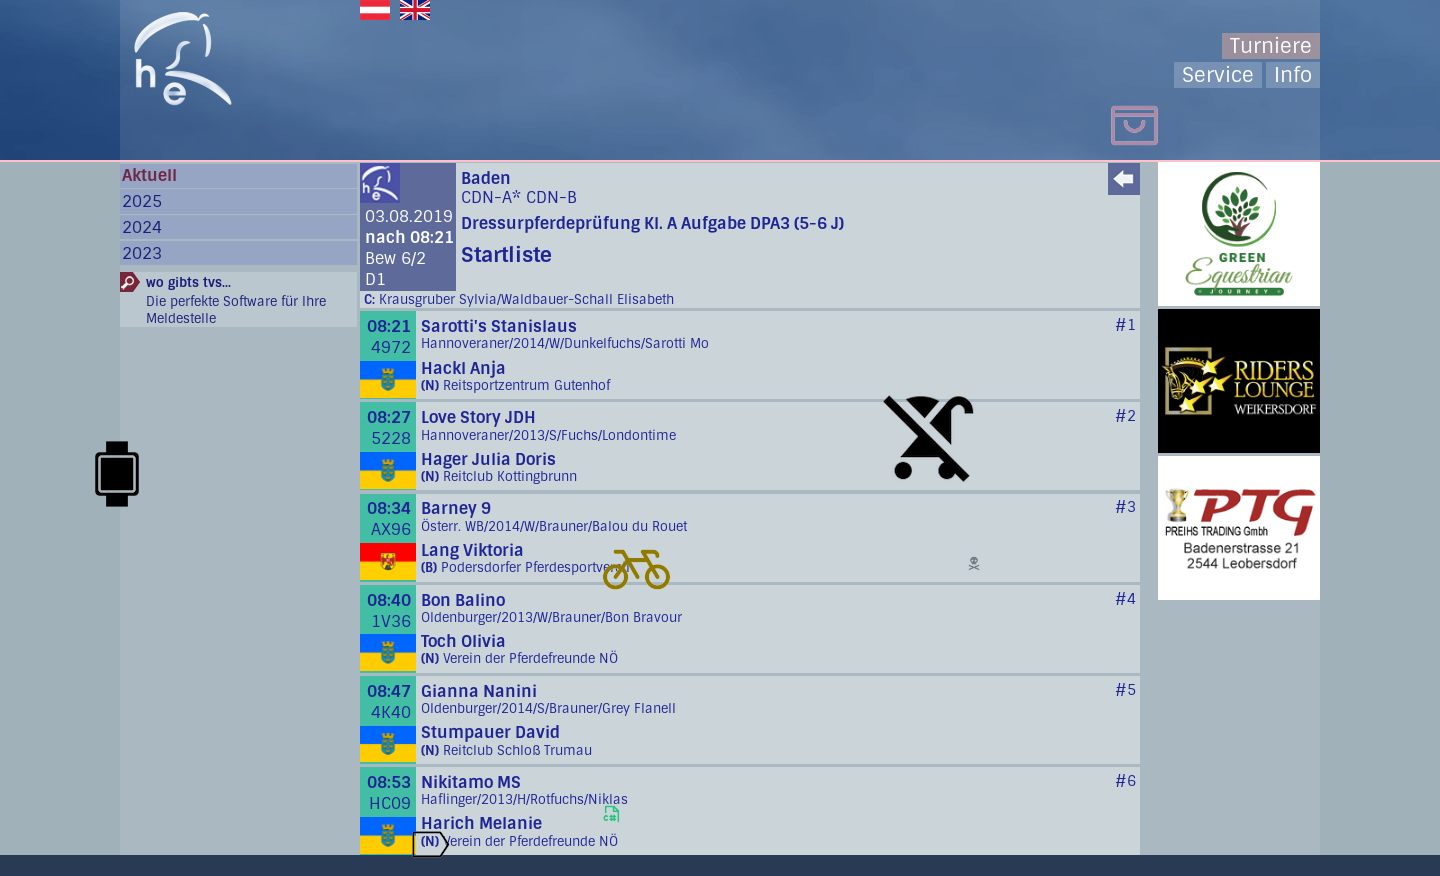  What do you see at coordinates (429, 844) in the screenshot?
I see `add a tag or label to an item` at bounding box center [429, 844].